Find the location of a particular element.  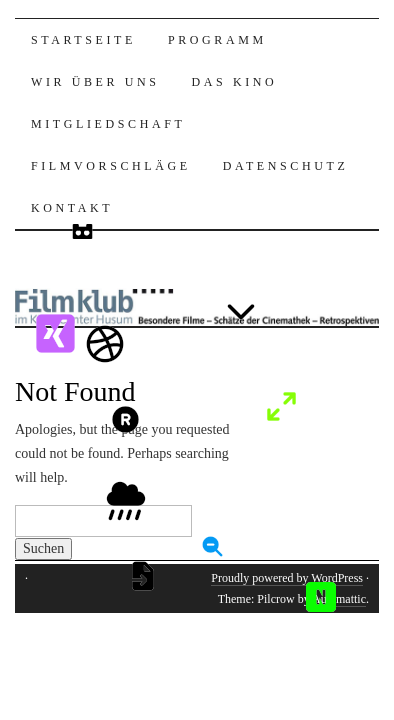

expand a dropdown menu or section is located at coordinates (241, 310).